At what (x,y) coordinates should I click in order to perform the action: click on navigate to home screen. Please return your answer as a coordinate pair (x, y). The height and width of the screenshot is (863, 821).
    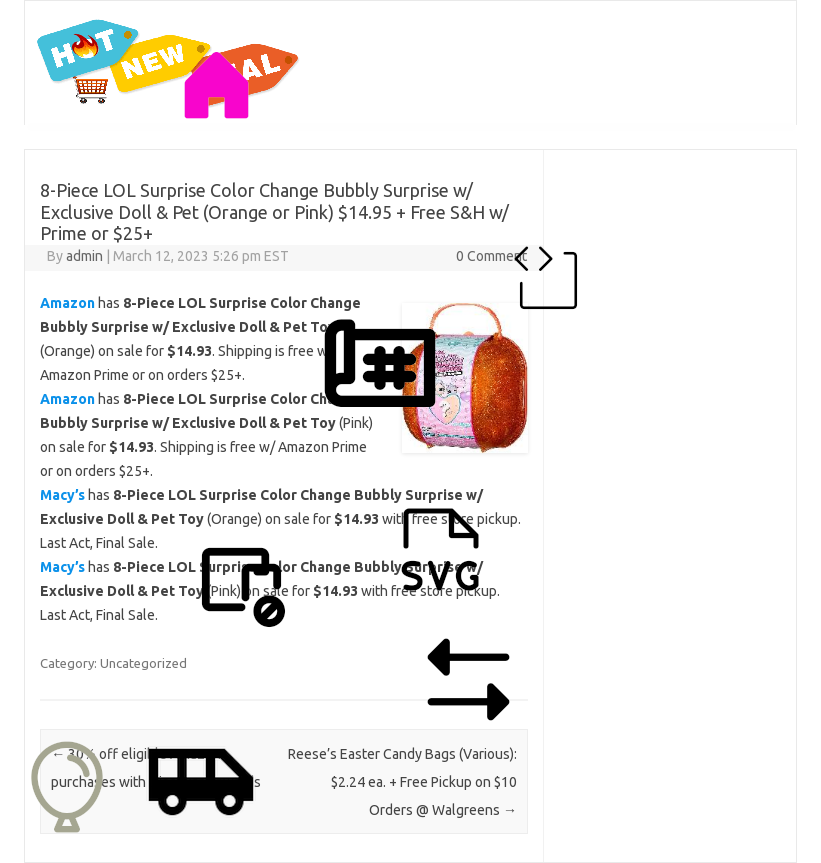
    Looking at the image, I should click on (216, 86).